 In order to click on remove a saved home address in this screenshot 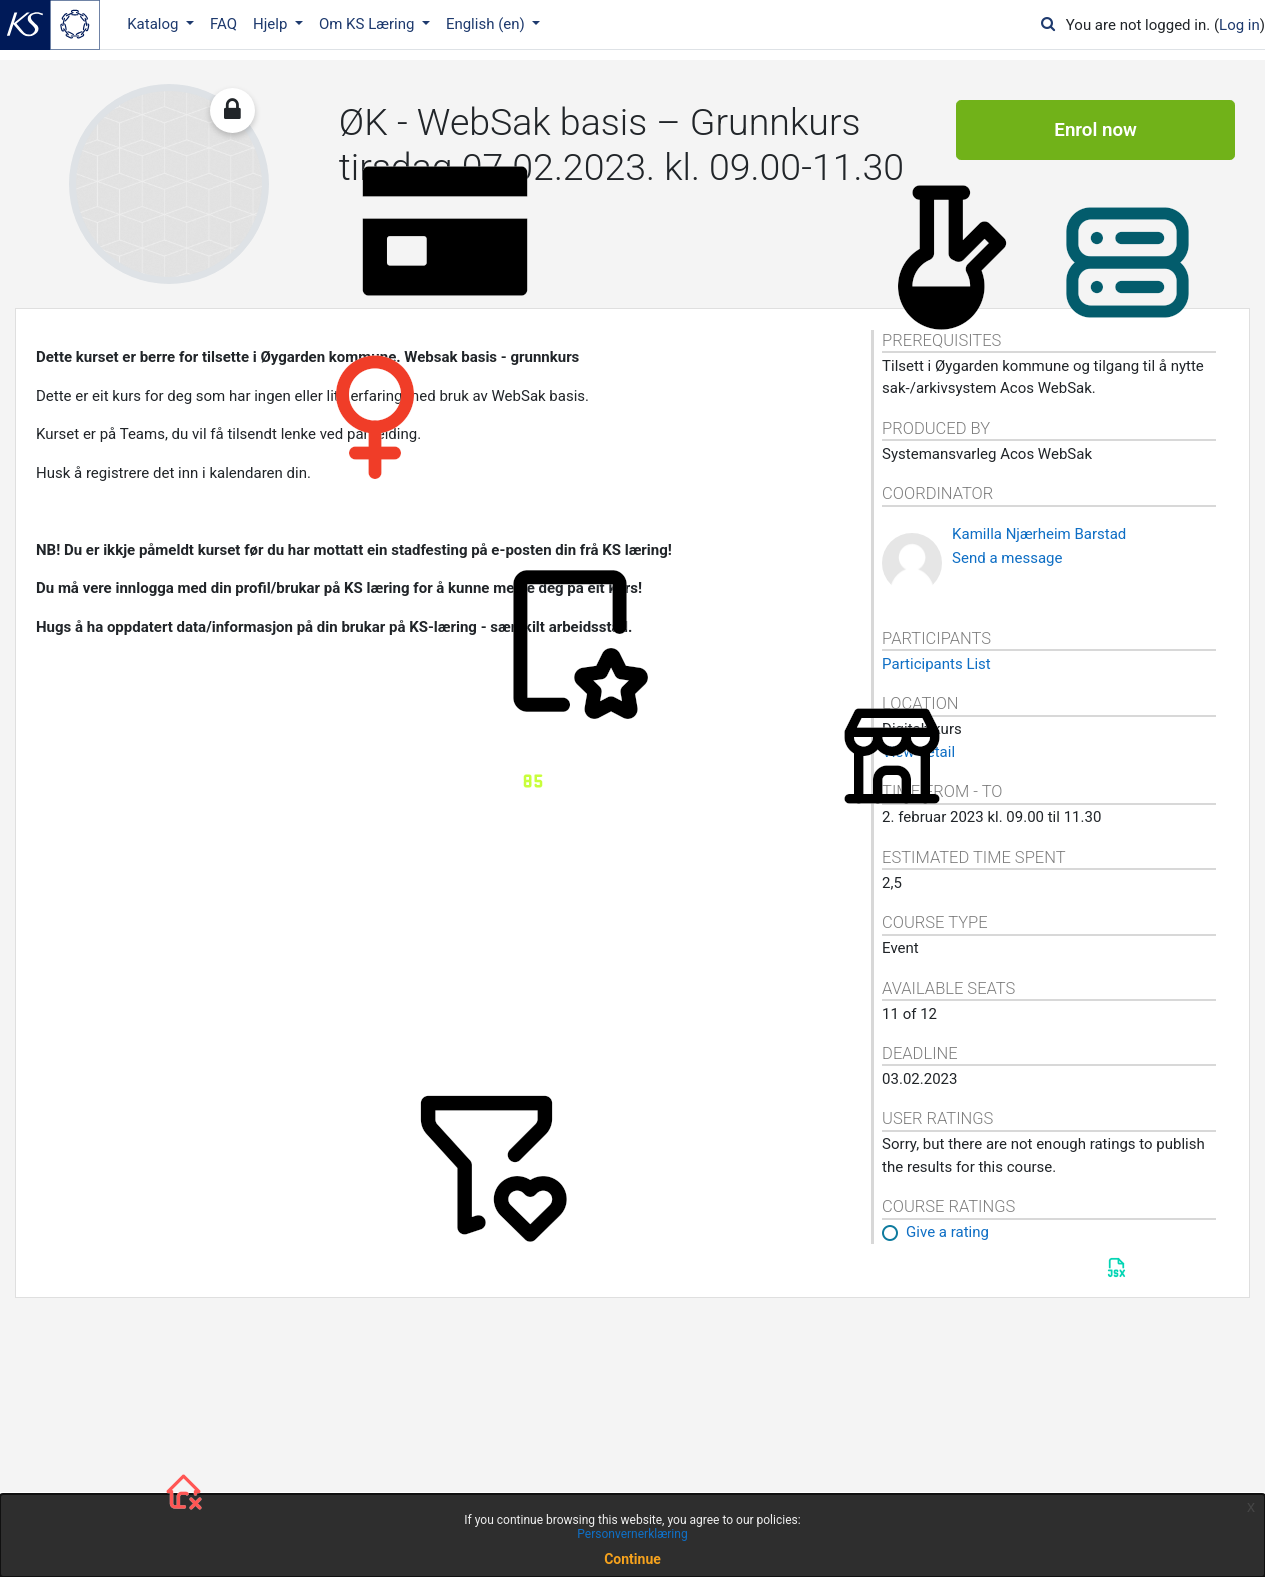, I will do `click(183, 1491)`.